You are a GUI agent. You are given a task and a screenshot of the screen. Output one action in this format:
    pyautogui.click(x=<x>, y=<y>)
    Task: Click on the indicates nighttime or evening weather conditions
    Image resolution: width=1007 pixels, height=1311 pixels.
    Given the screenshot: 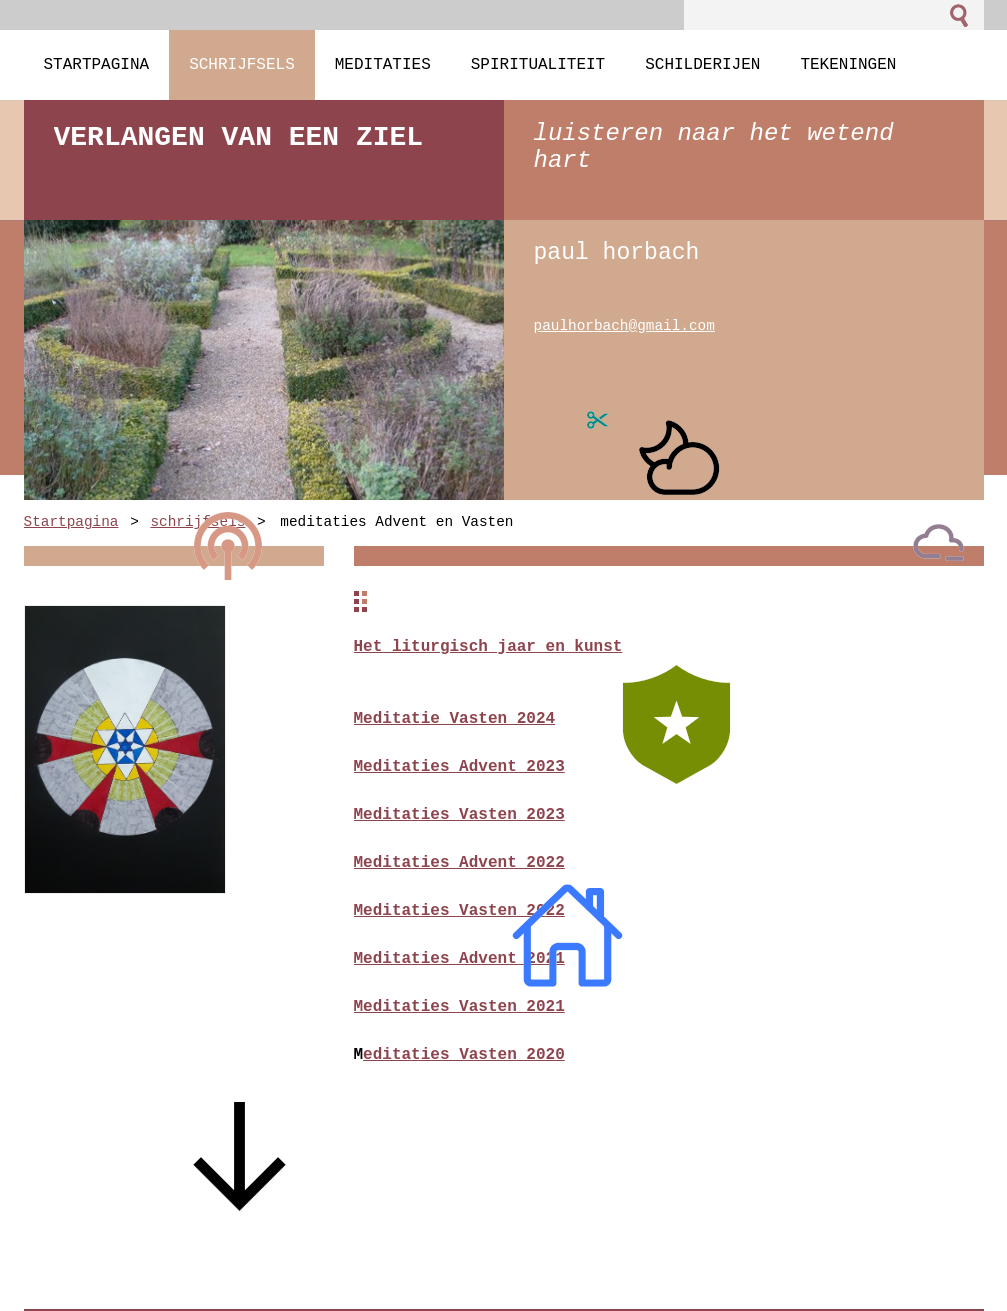 What is the action you would take?
    pyautogui.click(x=677, y=461)
    